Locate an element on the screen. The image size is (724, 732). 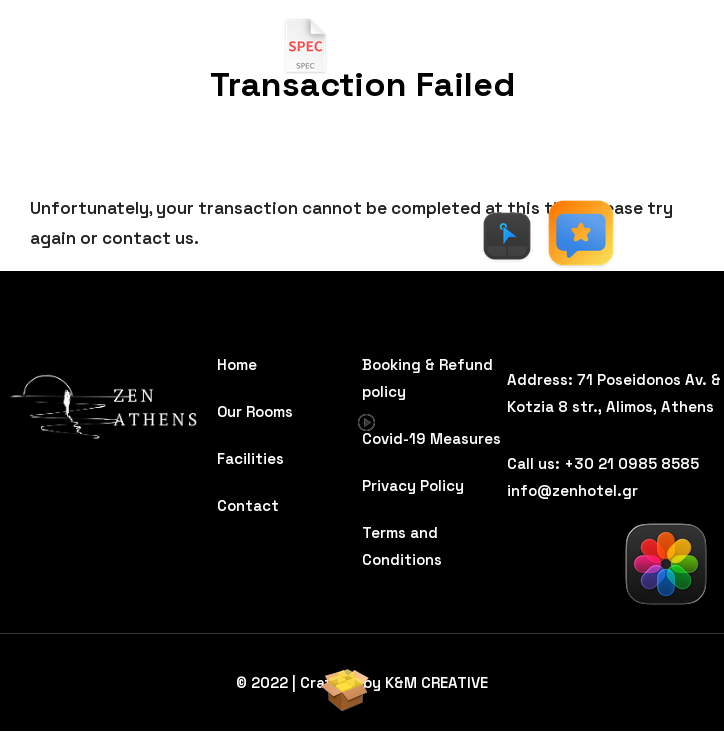
an RPM spec file used for building Linux packages is located at coordinates (305, 46).